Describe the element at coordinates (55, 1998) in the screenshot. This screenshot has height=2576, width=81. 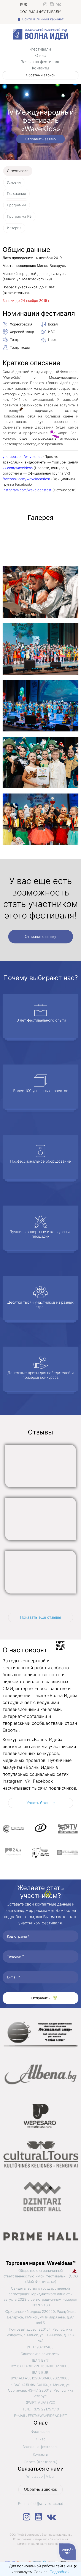
I see `ignite or activate a fire-related feature` at that location.